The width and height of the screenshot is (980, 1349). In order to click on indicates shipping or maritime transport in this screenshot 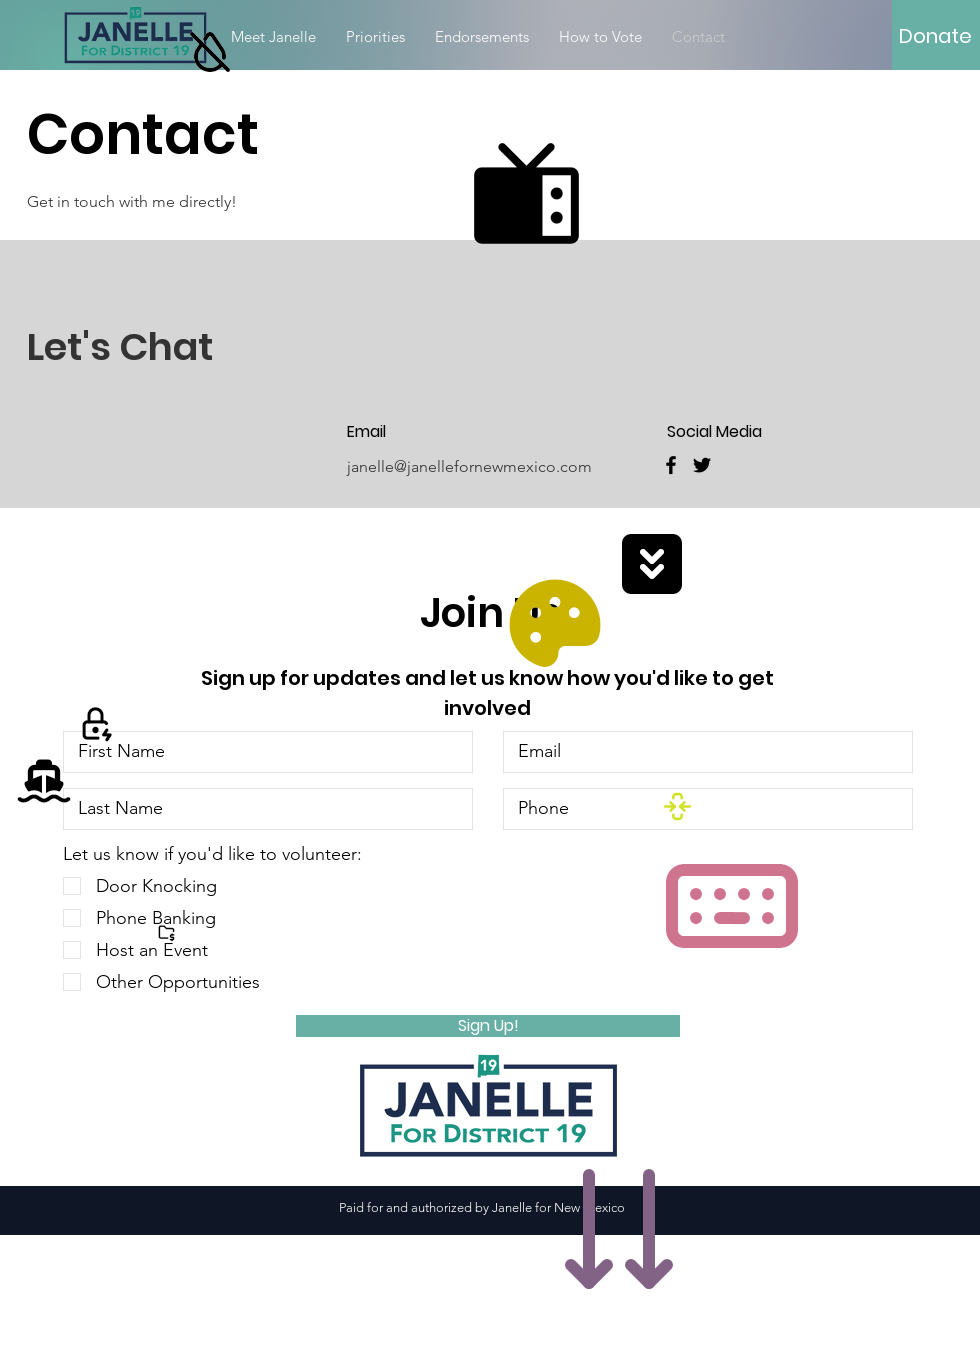, I will do `click(44, 781)`.